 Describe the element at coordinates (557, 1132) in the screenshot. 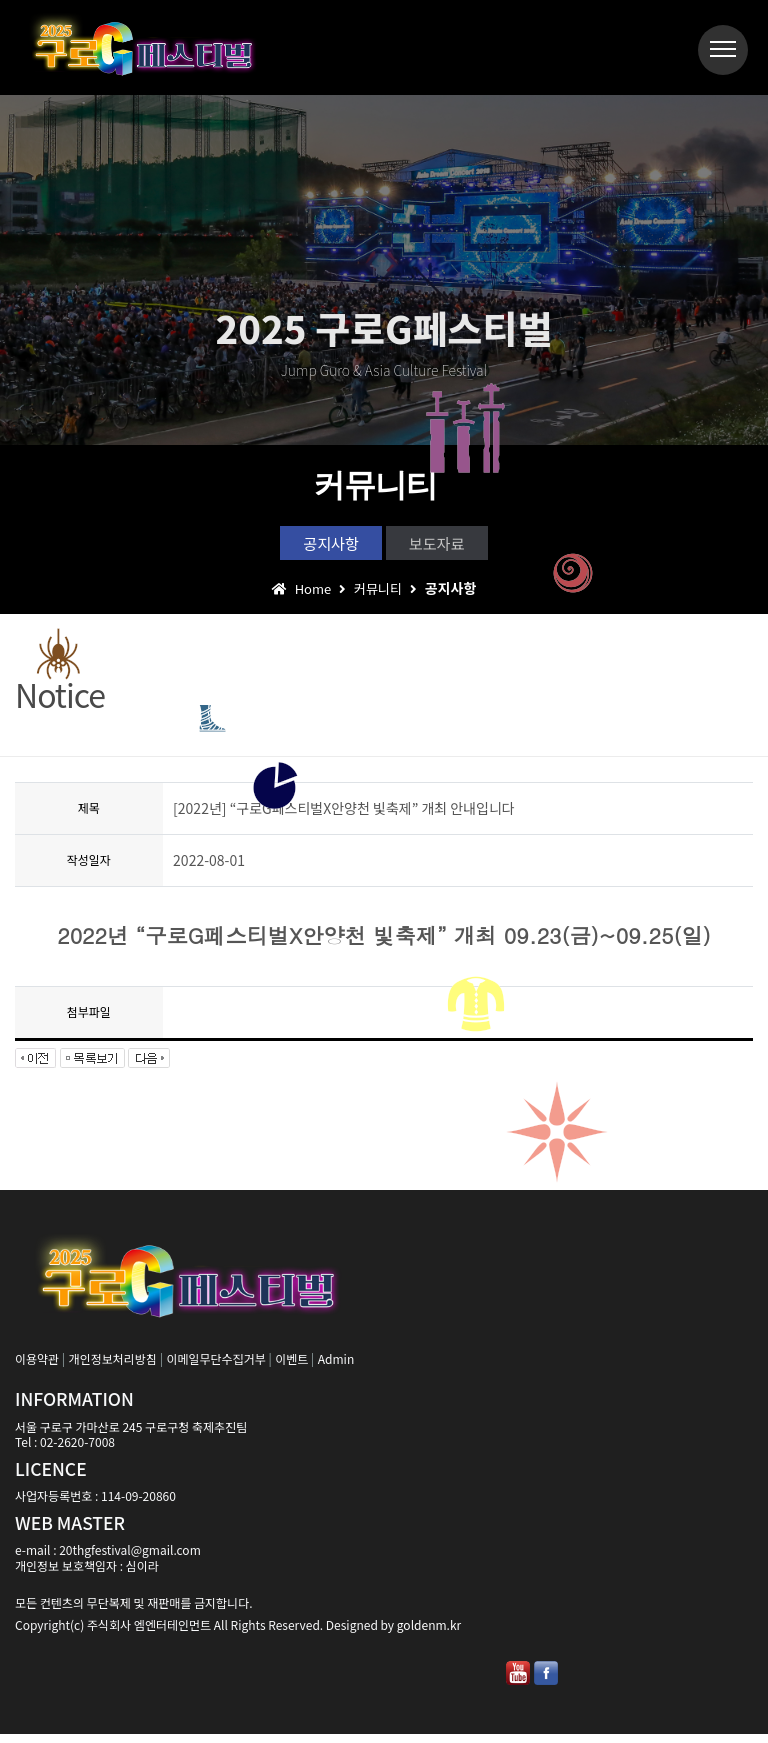

I see `indicates a hazard or danger zone in gameplay` at that location.